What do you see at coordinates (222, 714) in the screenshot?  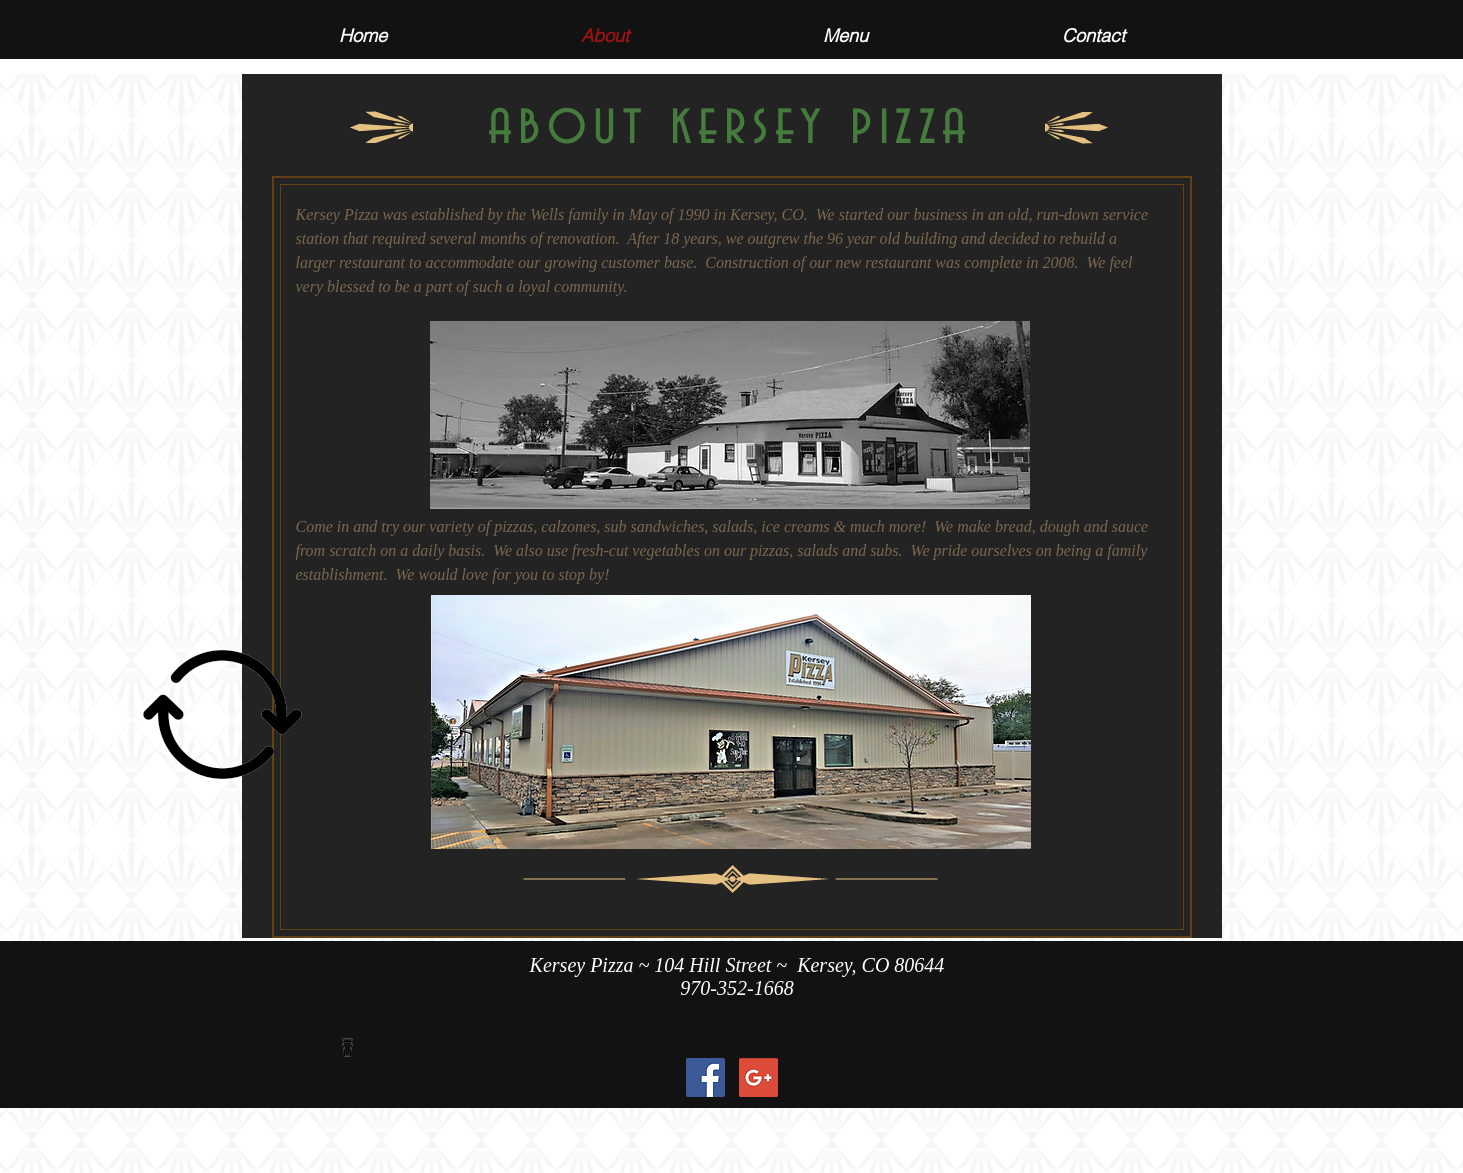 I see `sync data across devices` at bounding box center [222, 714].